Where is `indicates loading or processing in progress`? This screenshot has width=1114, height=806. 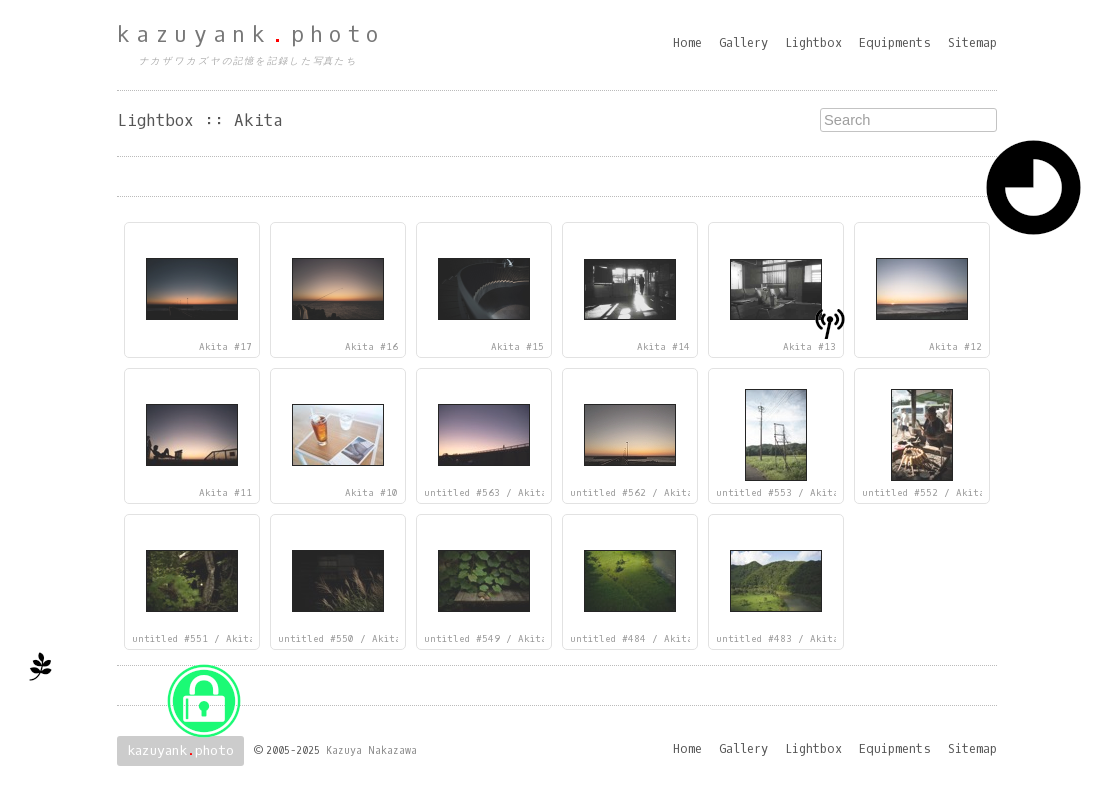 indicates loading or processing in progress is located at coordinates (1033, 187).